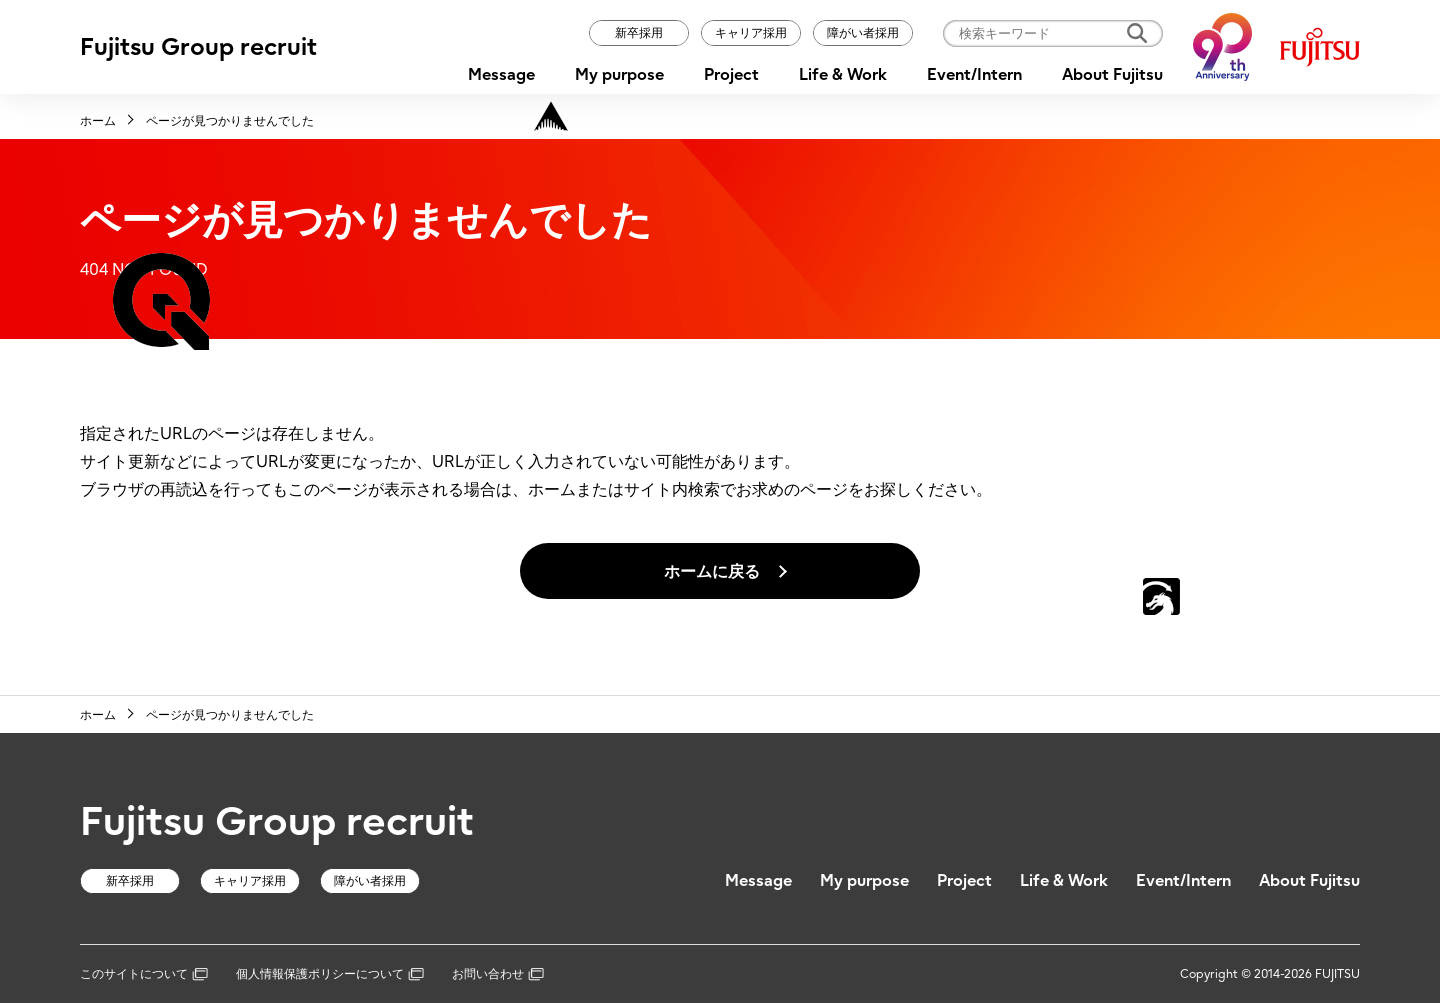 The width and height of the screenshot is (1440, 1003). I want to click on open LightBurn laser cutting software, so click(1161, 596).